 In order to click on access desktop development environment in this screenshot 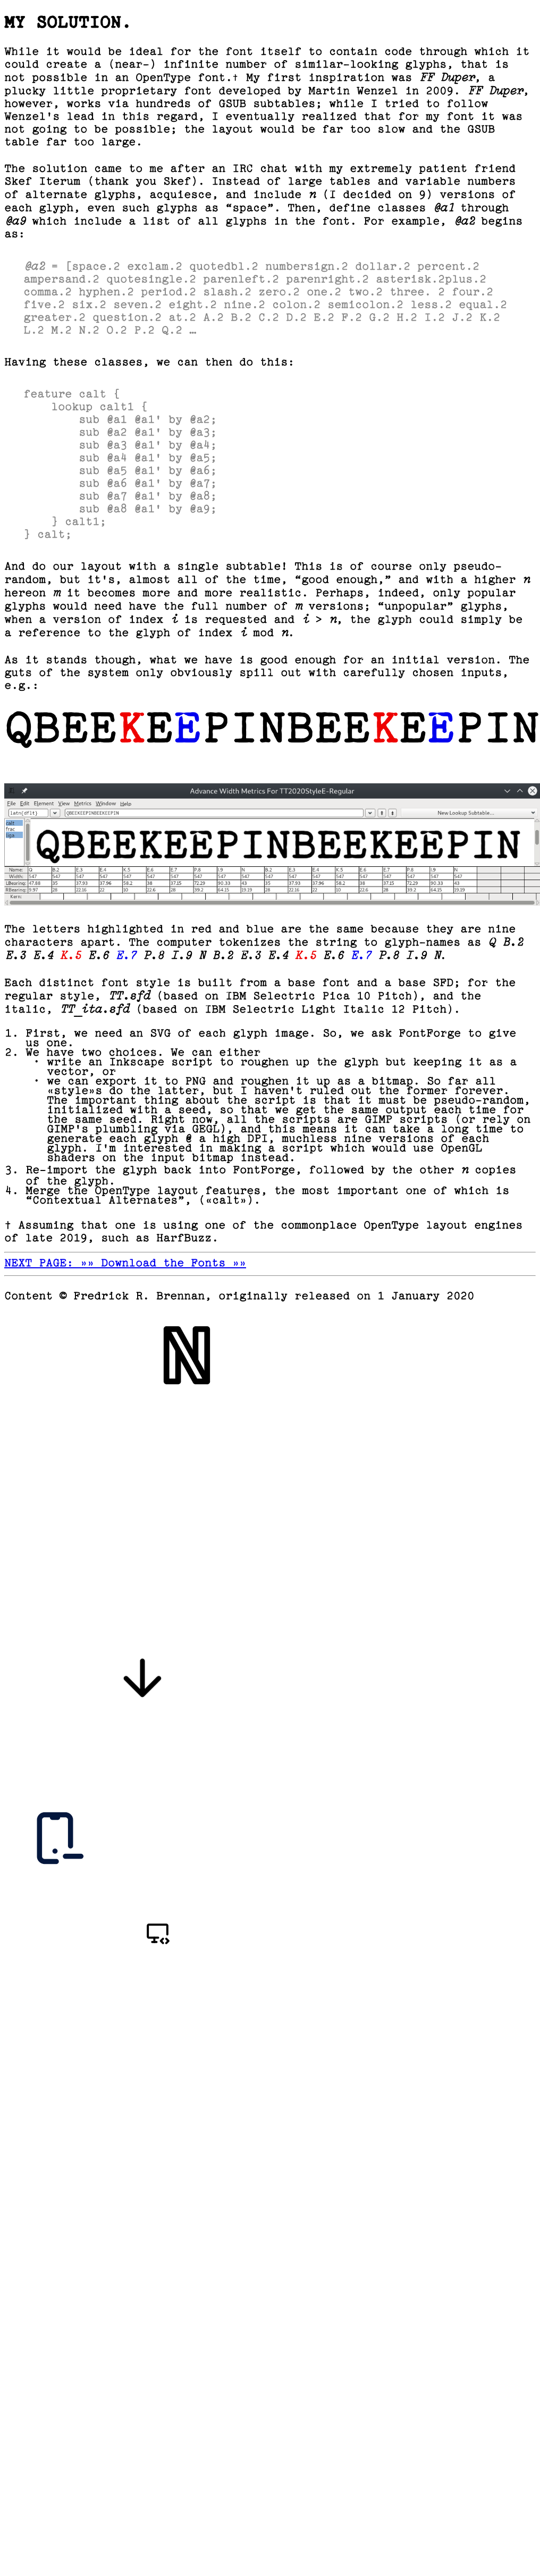, I will do `click(157, 1933)`.